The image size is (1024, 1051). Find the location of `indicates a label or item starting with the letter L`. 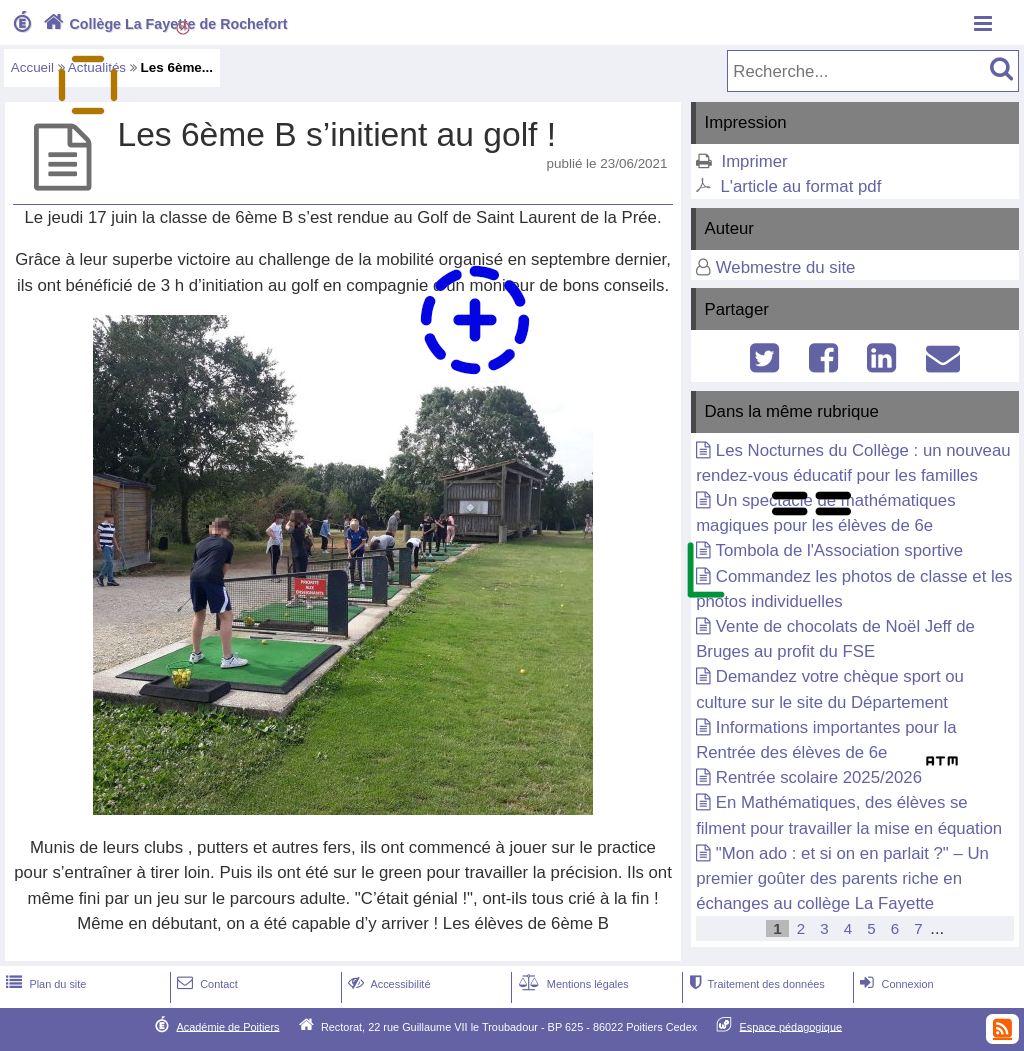

indicates a label or item starting with the letter L is located at coordinates (706, 570).